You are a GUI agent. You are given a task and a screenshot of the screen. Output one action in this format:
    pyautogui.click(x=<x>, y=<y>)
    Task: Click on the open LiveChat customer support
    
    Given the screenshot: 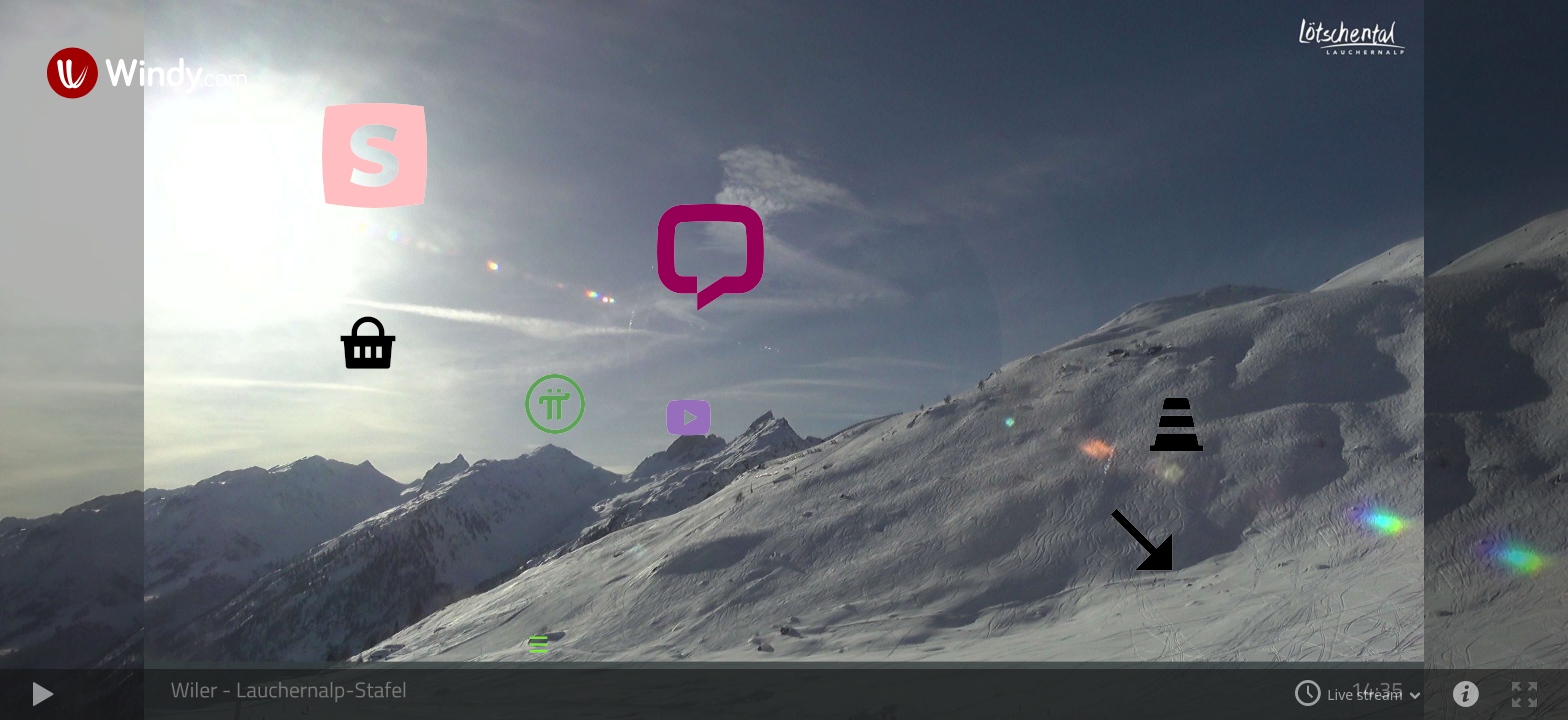 What is the action you would take?
    pyautogui.click(x=710, y=257)
    